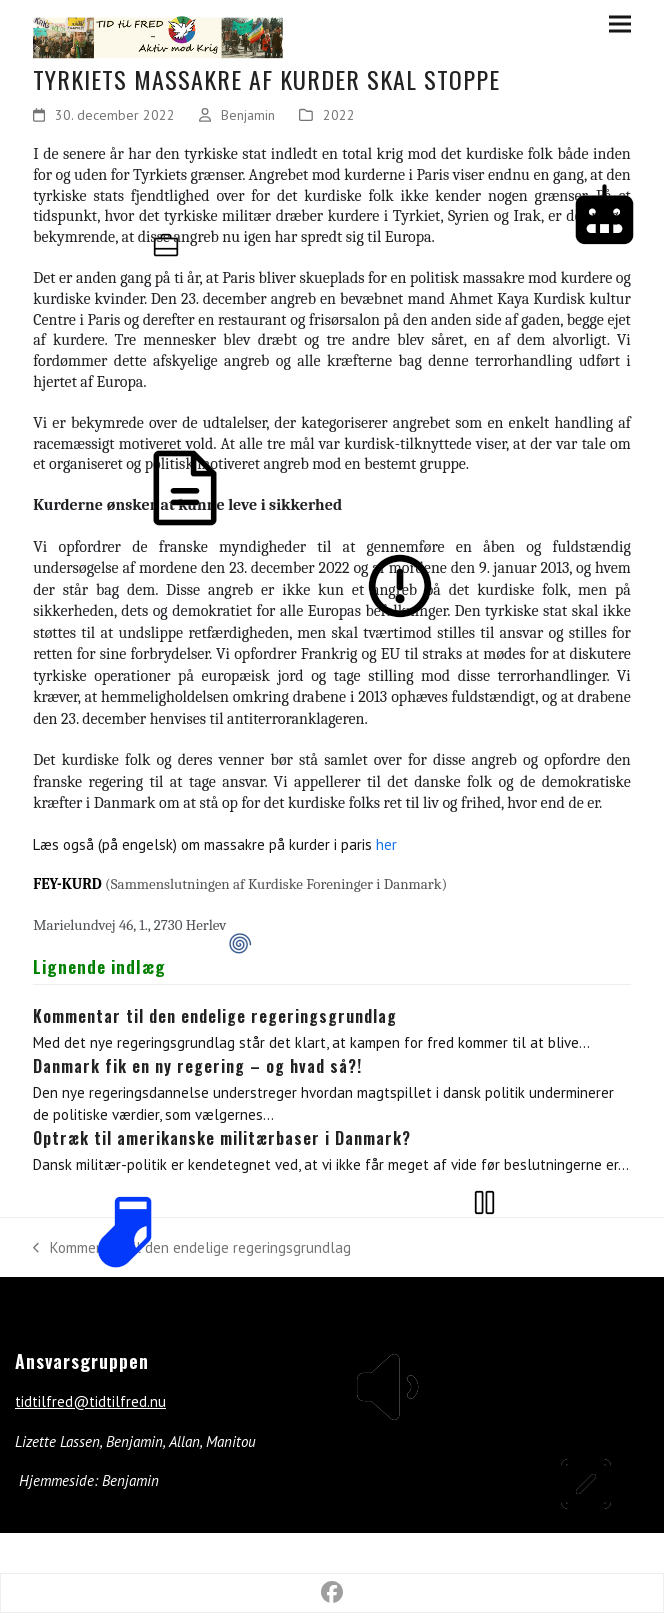 Image resolution: width=664 pixels, height=1613 pixels. I want to click on indicates a blocked or prohibited action, so click(586, 1484).